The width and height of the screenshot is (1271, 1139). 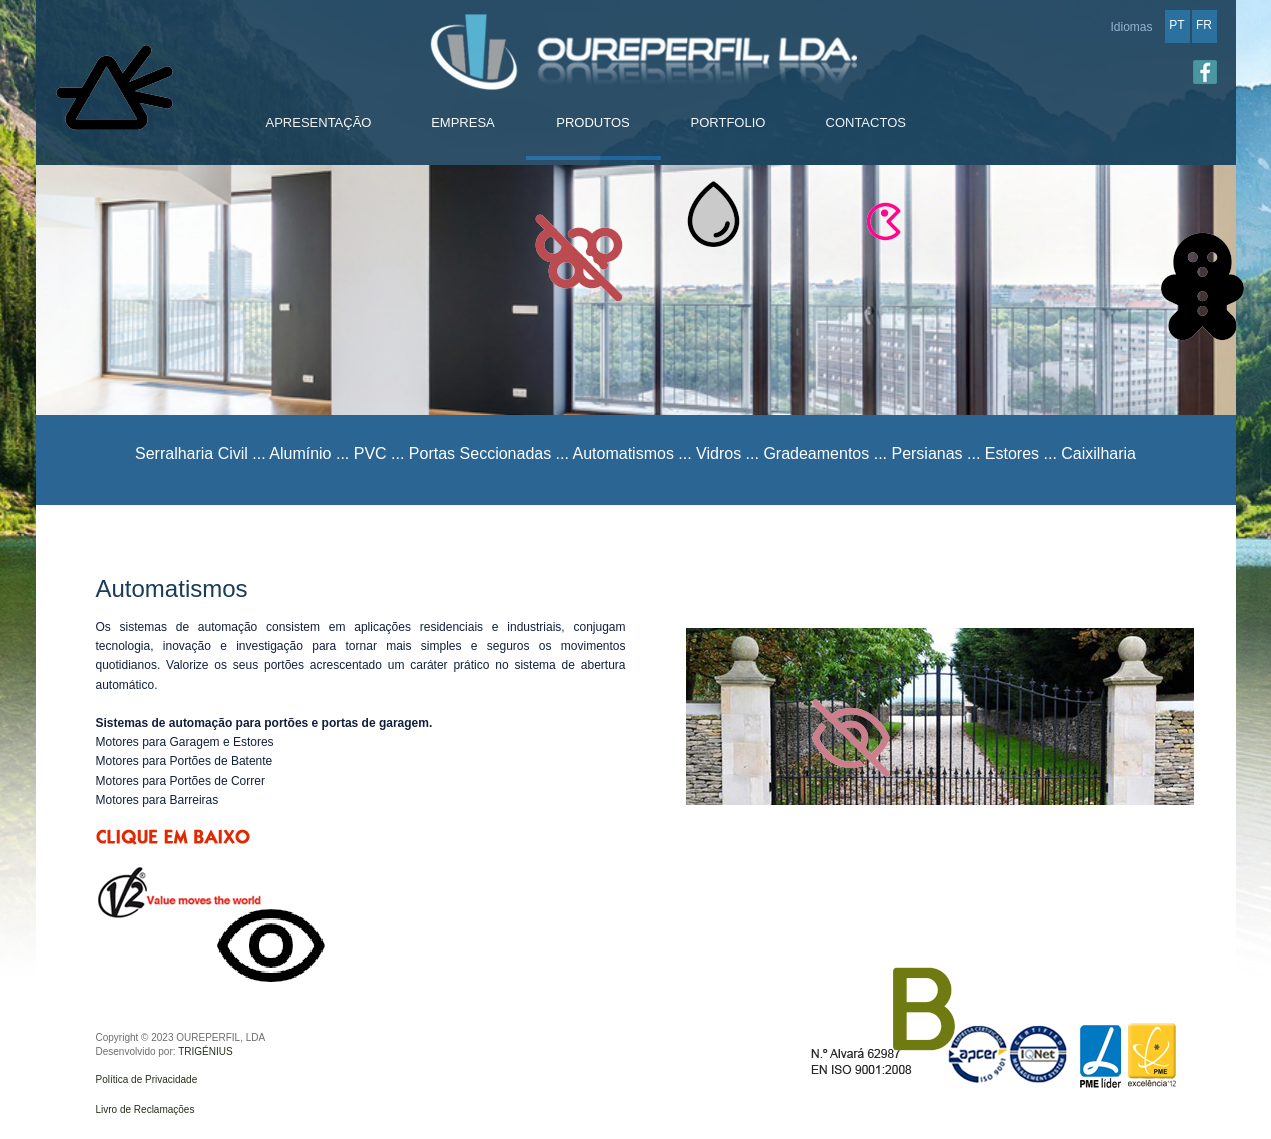 I want to click on adjust humidity or water settings, so click(x=713, y=216).